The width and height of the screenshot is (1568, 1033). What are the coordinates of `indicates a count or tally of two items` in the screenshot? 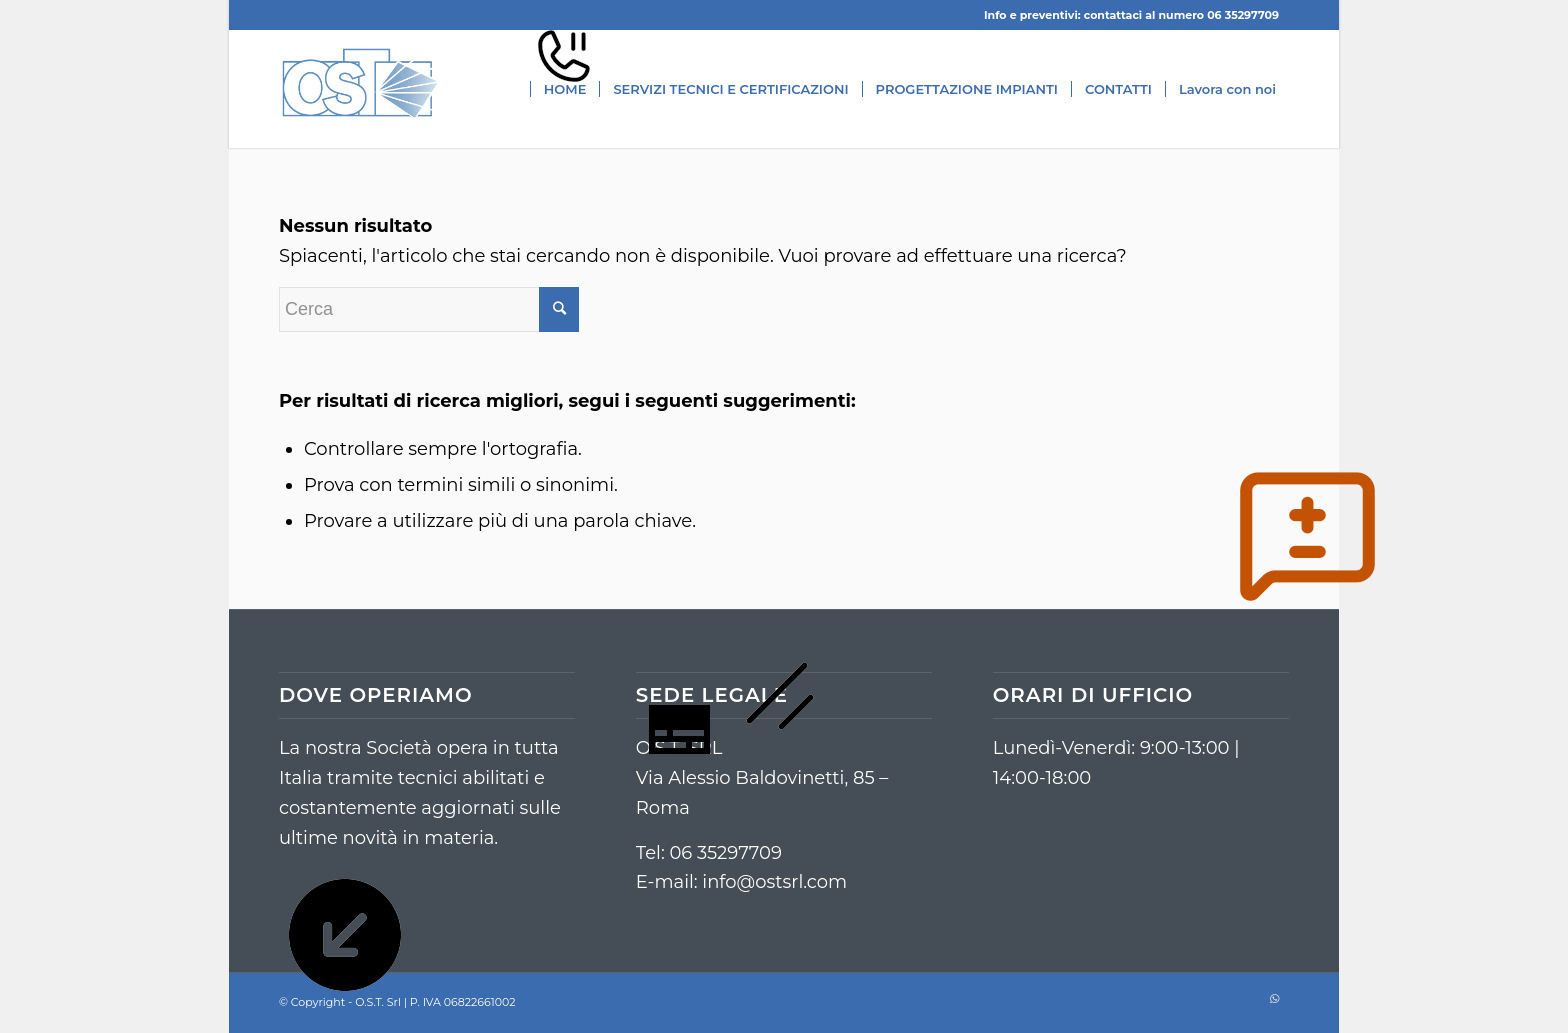 It's located at (781, 697).